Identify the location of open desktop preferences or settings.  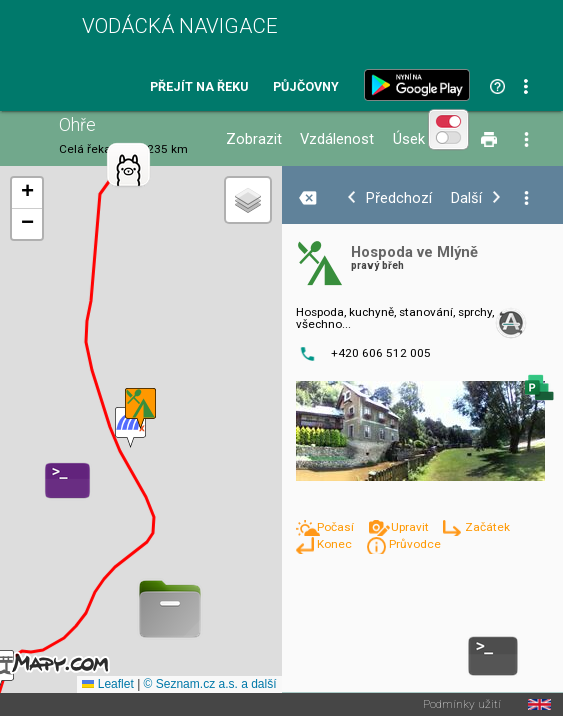
(448, 129).